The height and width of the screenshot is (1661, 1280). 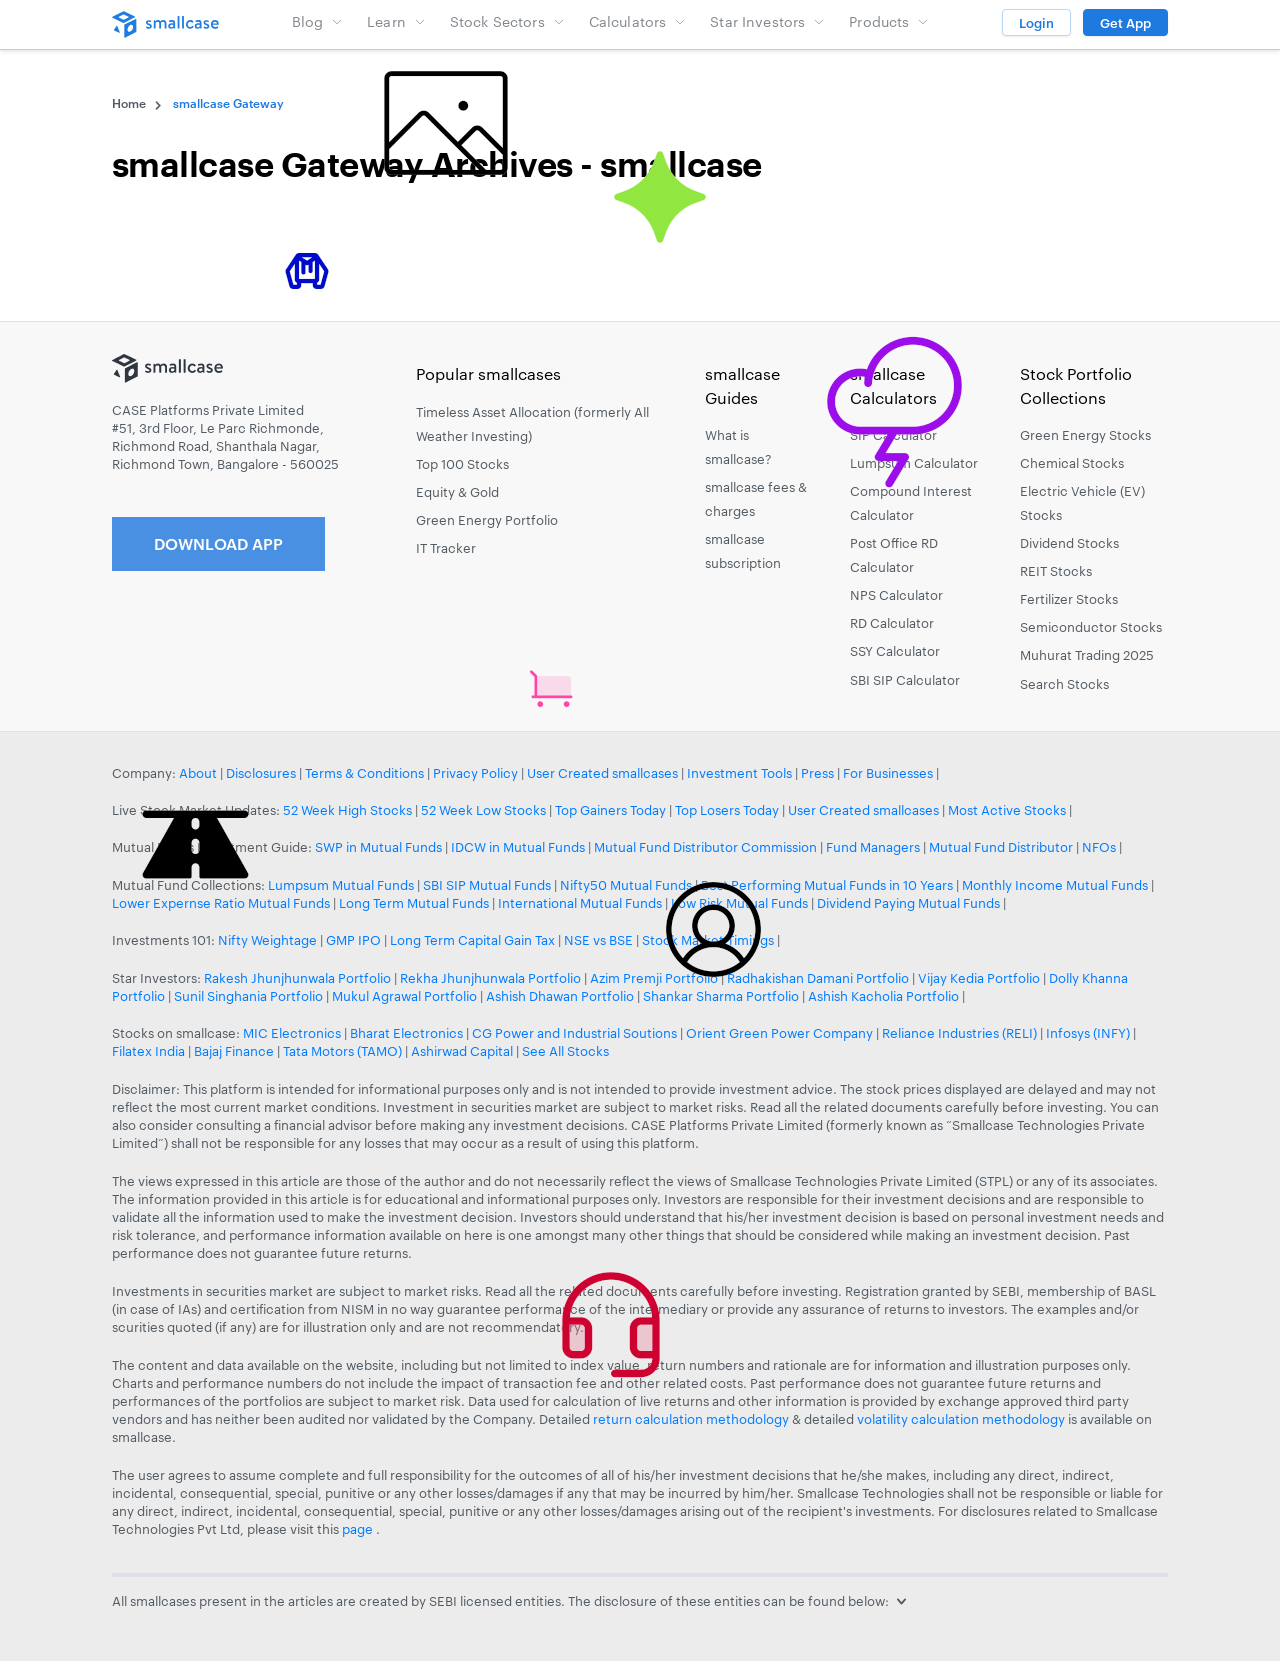 What do you see at coordinates (660, 197) in the screenshot?
I see `indicates AI-generated or enhanced content` at bounding box center [660, 197].